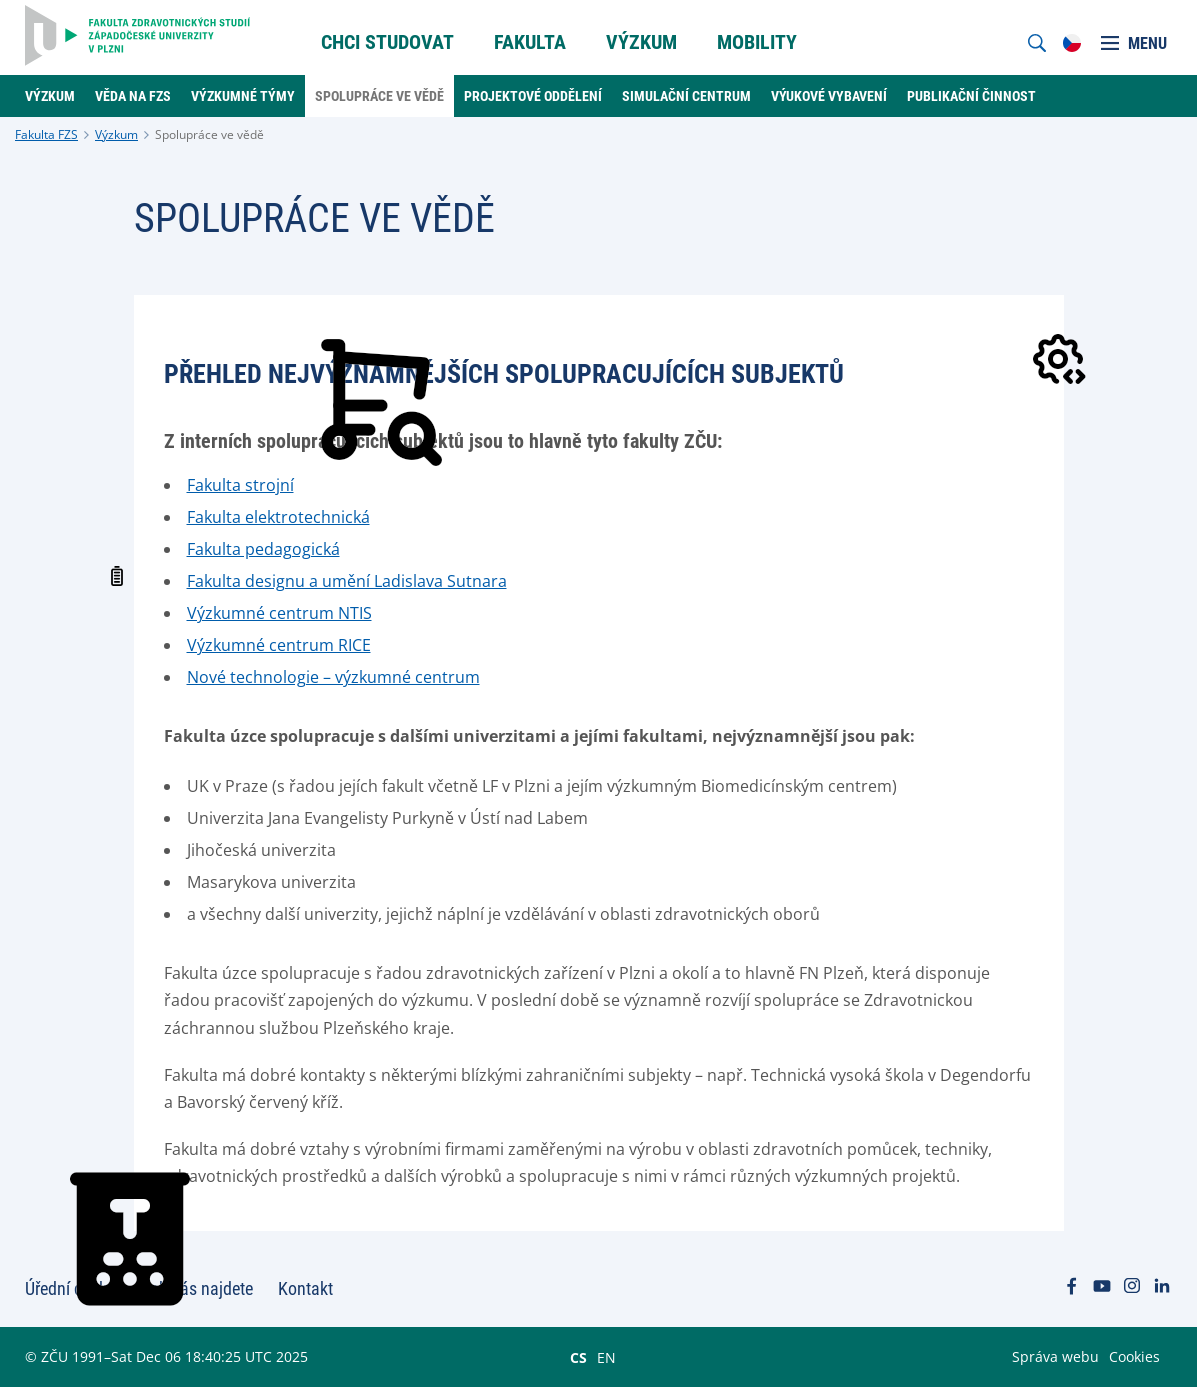 This screenshot has width=1197, height=1387. Describe the element at coordinates (375, 399) in the screenshot. I see `search within your shopping cart` at that location.